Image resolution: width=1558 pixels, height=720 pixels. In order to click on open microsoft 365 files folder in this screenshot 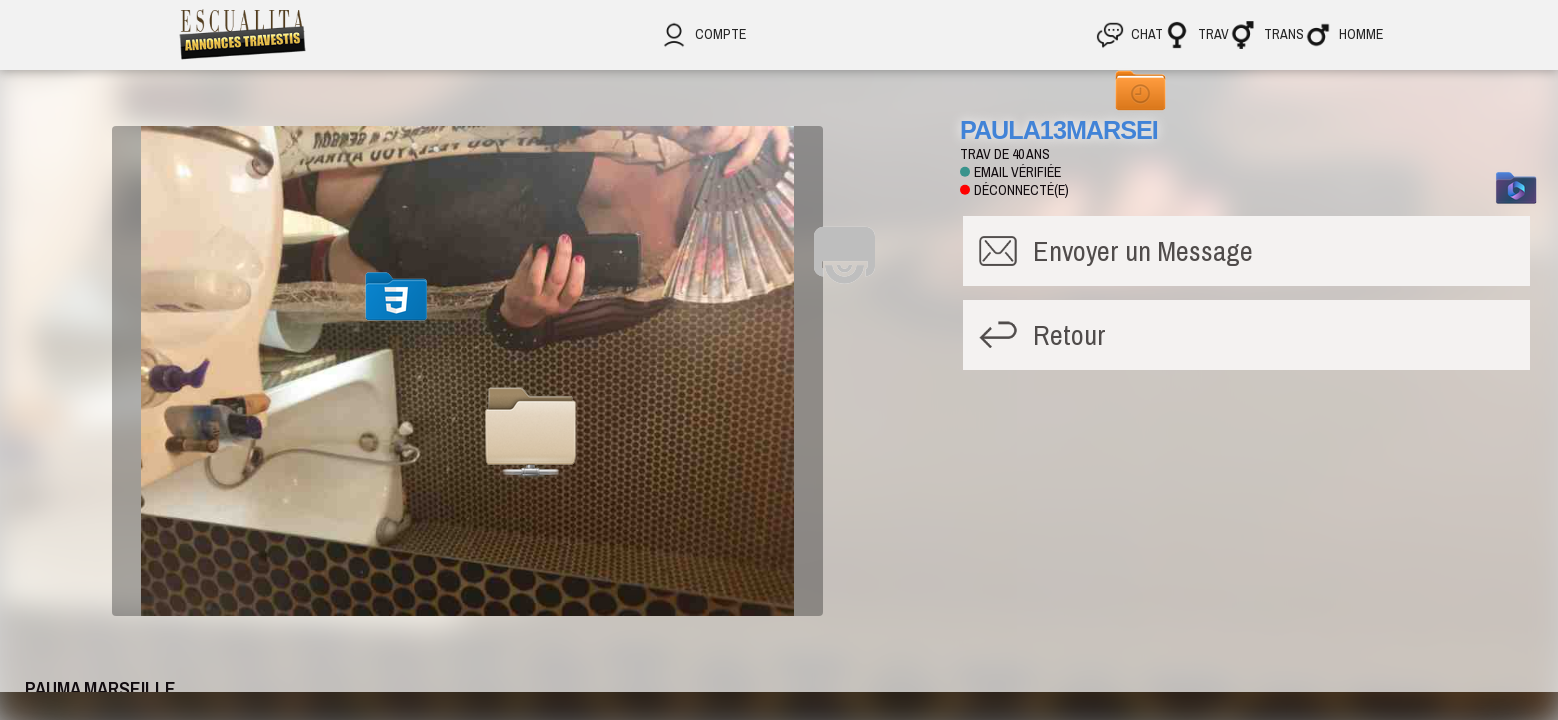, I will do `click(1516, 189)`.